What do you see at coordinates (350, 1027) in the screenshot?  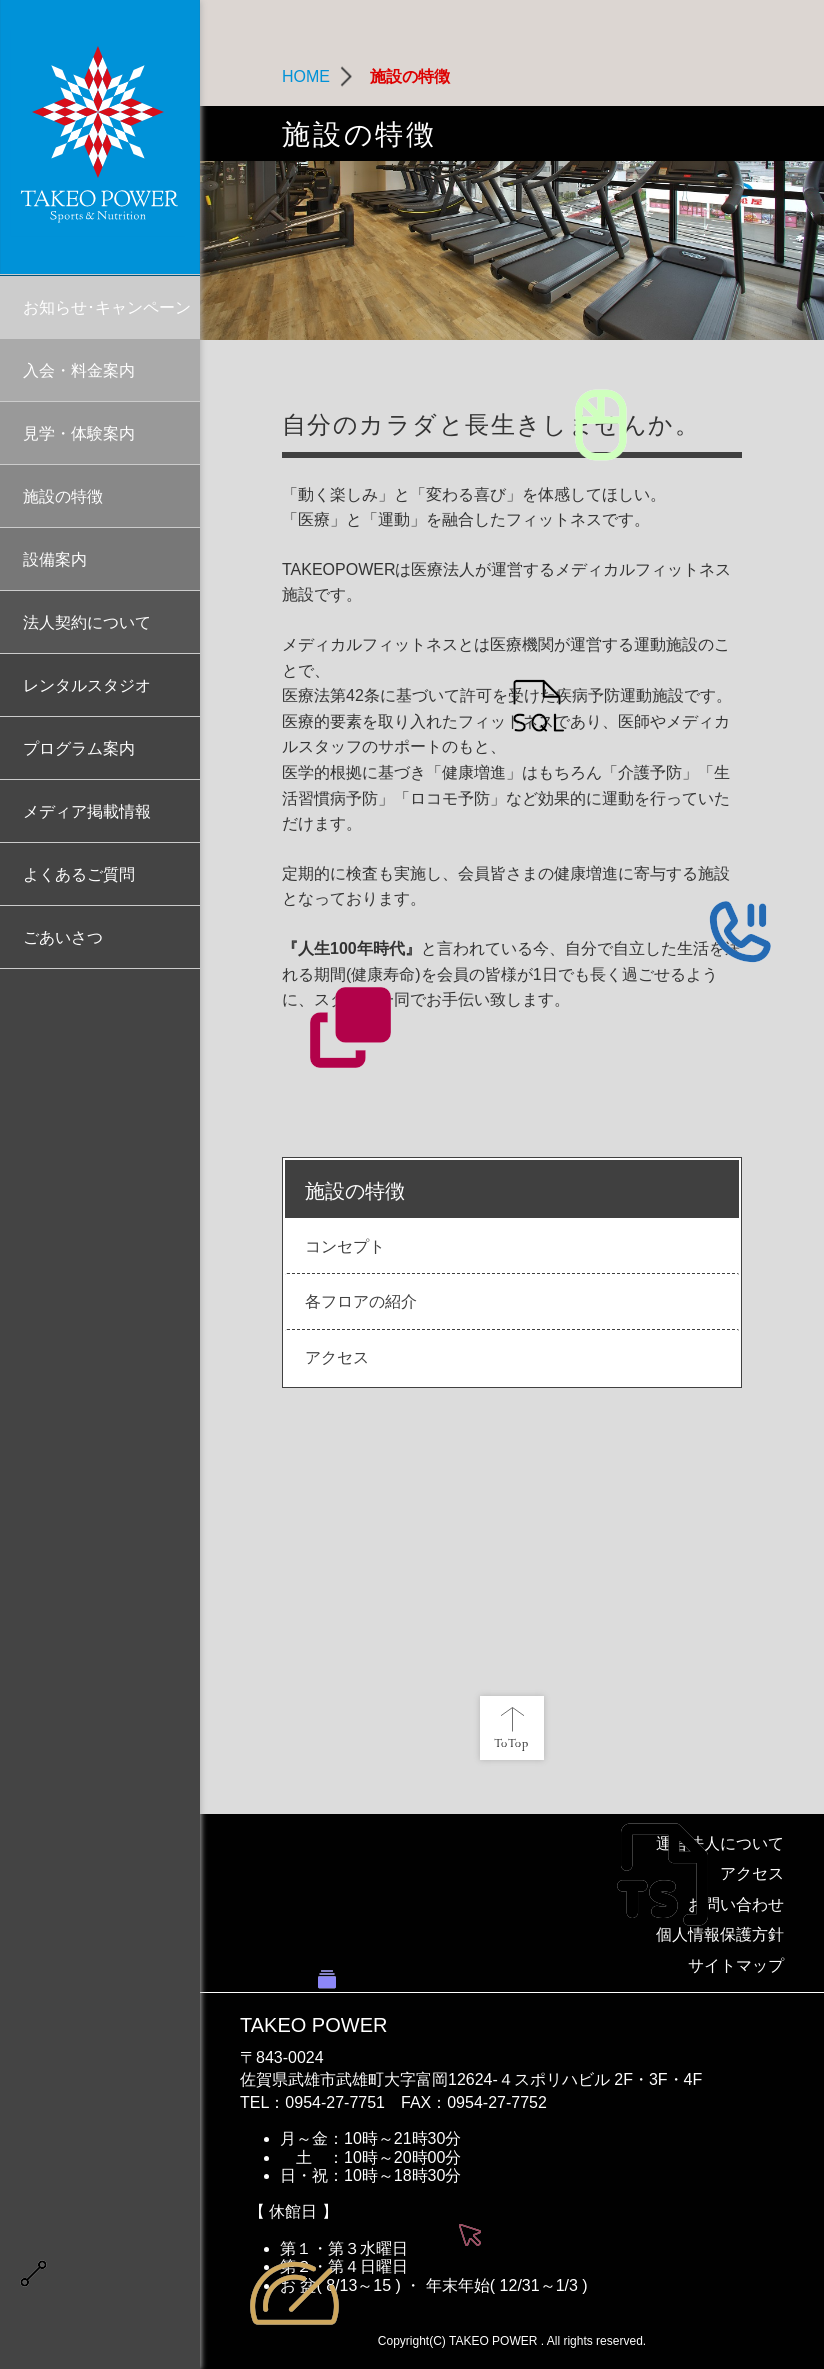 I see `duplicate or copy an item` at bounding box center [350, 1027].